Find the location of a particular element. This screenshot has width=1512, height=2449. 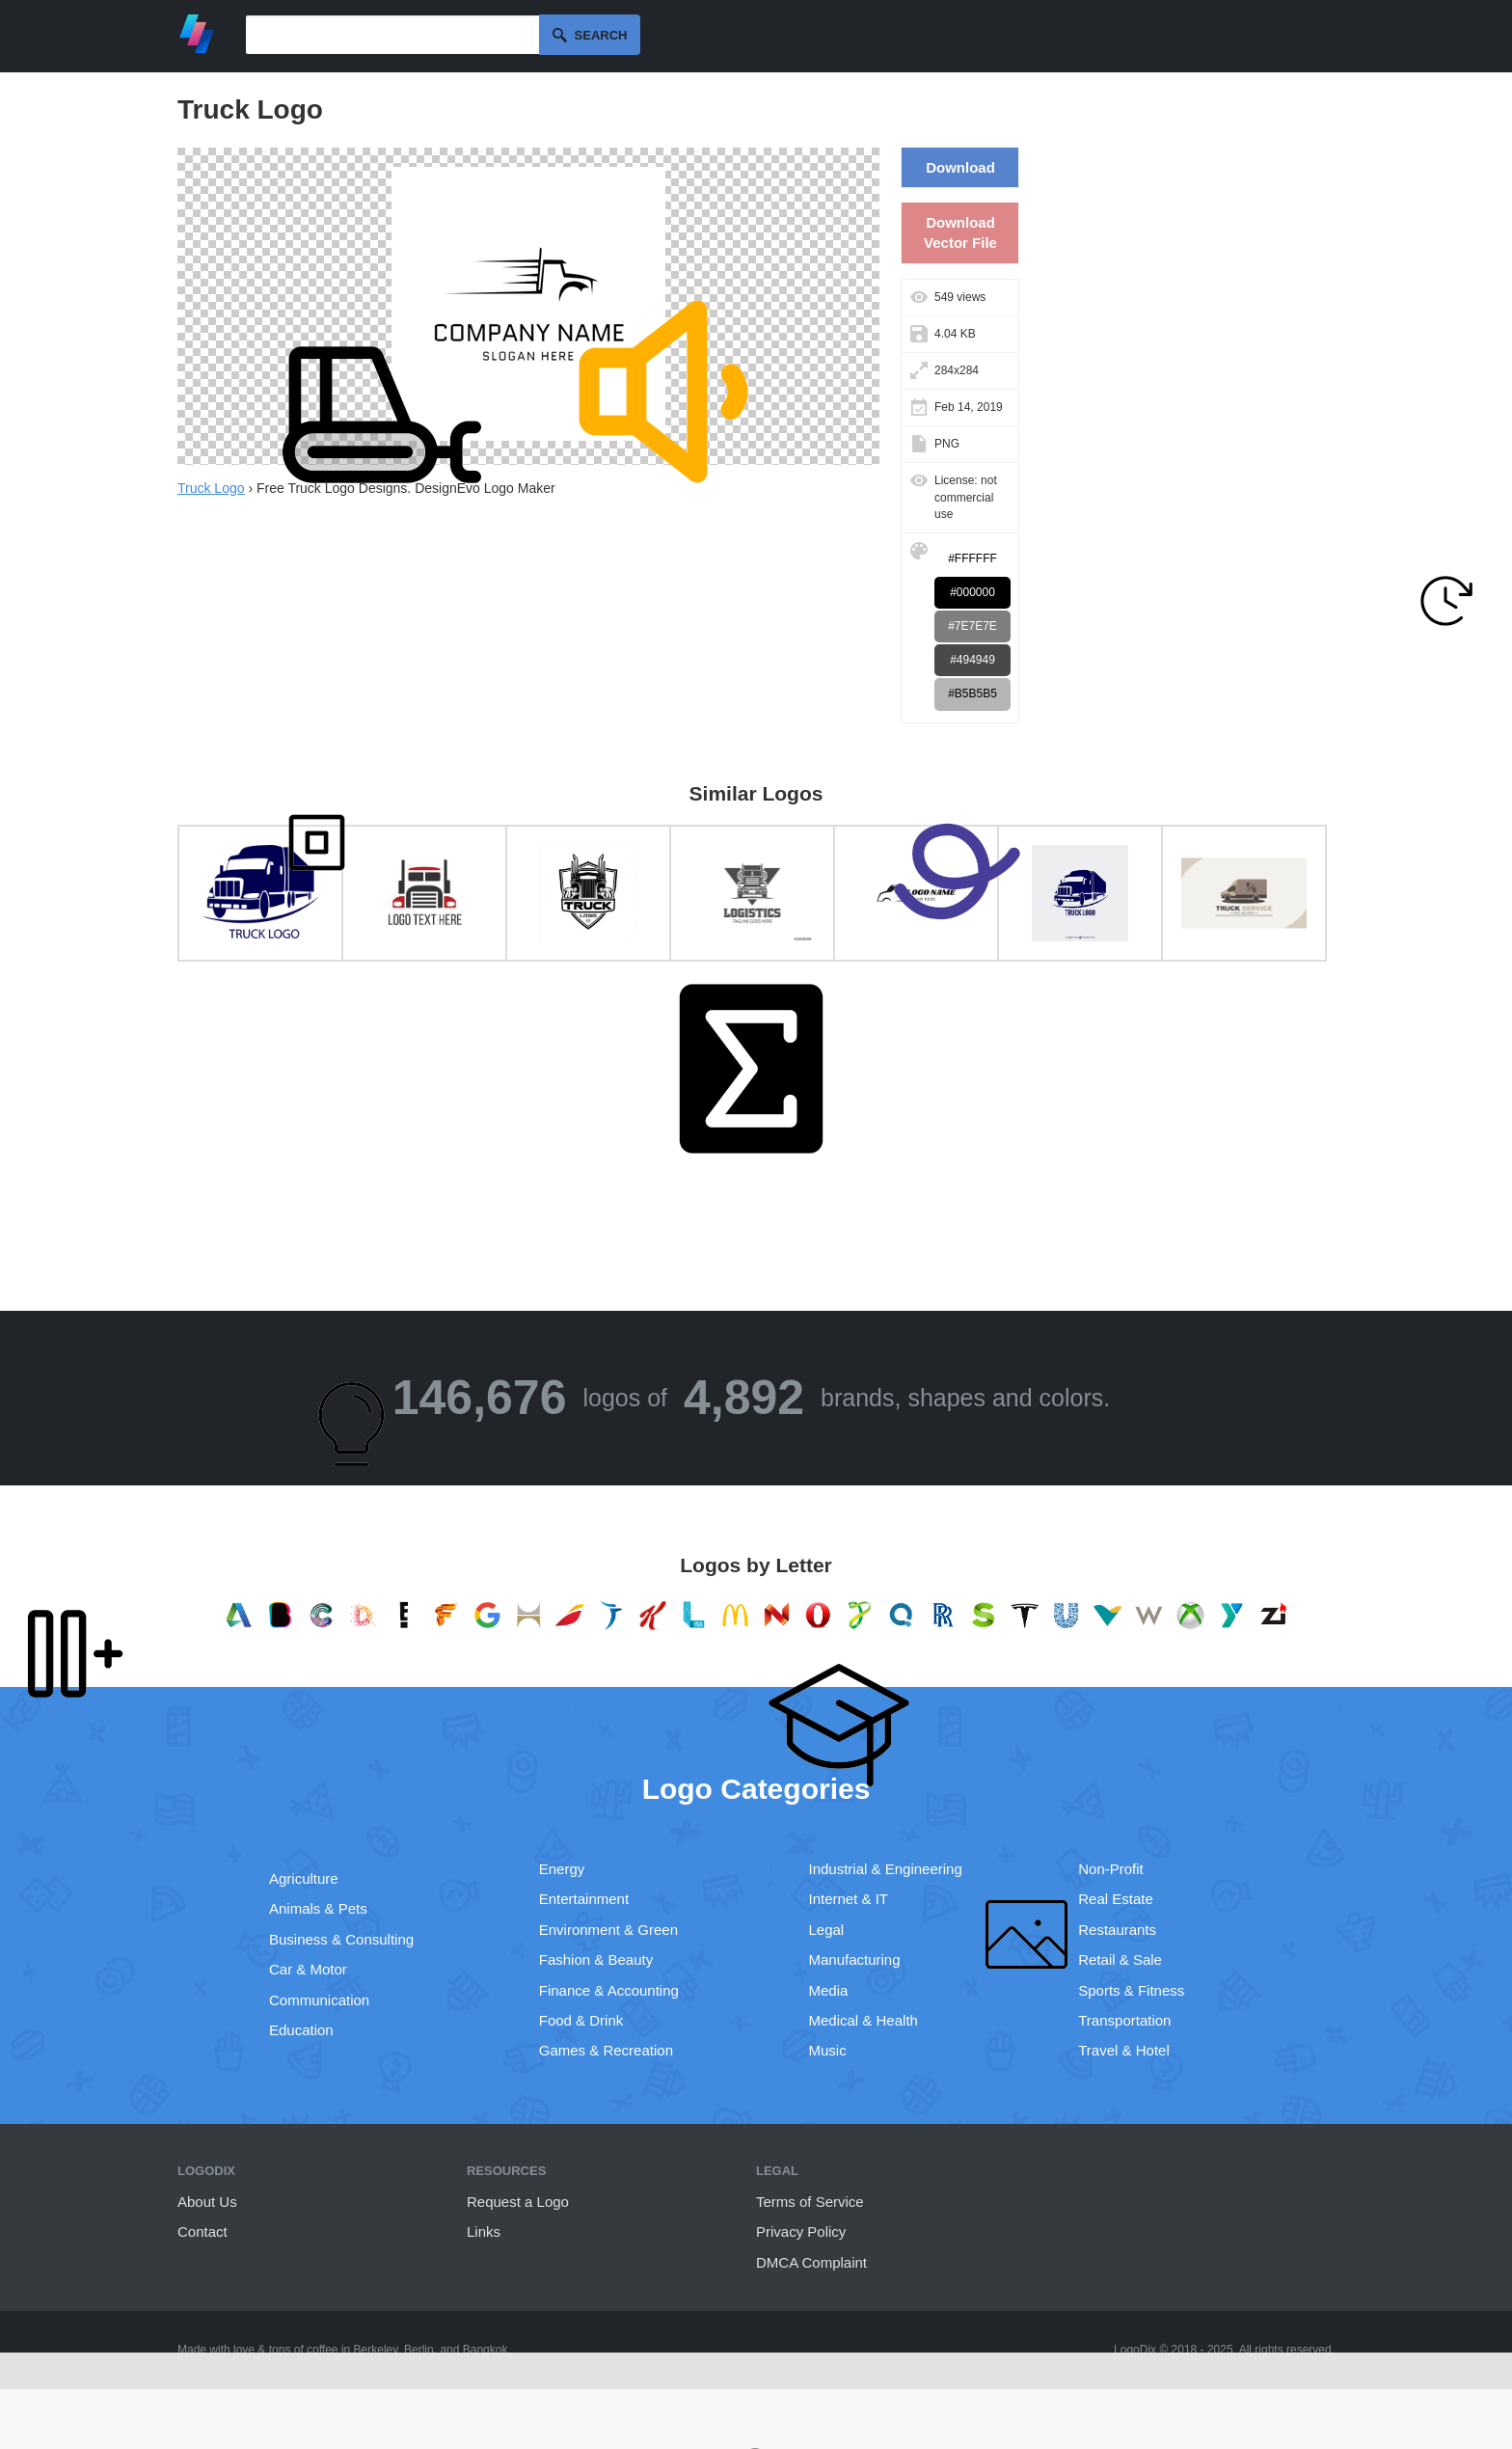

access education or learning resources is located at coordinates (839, 1721).